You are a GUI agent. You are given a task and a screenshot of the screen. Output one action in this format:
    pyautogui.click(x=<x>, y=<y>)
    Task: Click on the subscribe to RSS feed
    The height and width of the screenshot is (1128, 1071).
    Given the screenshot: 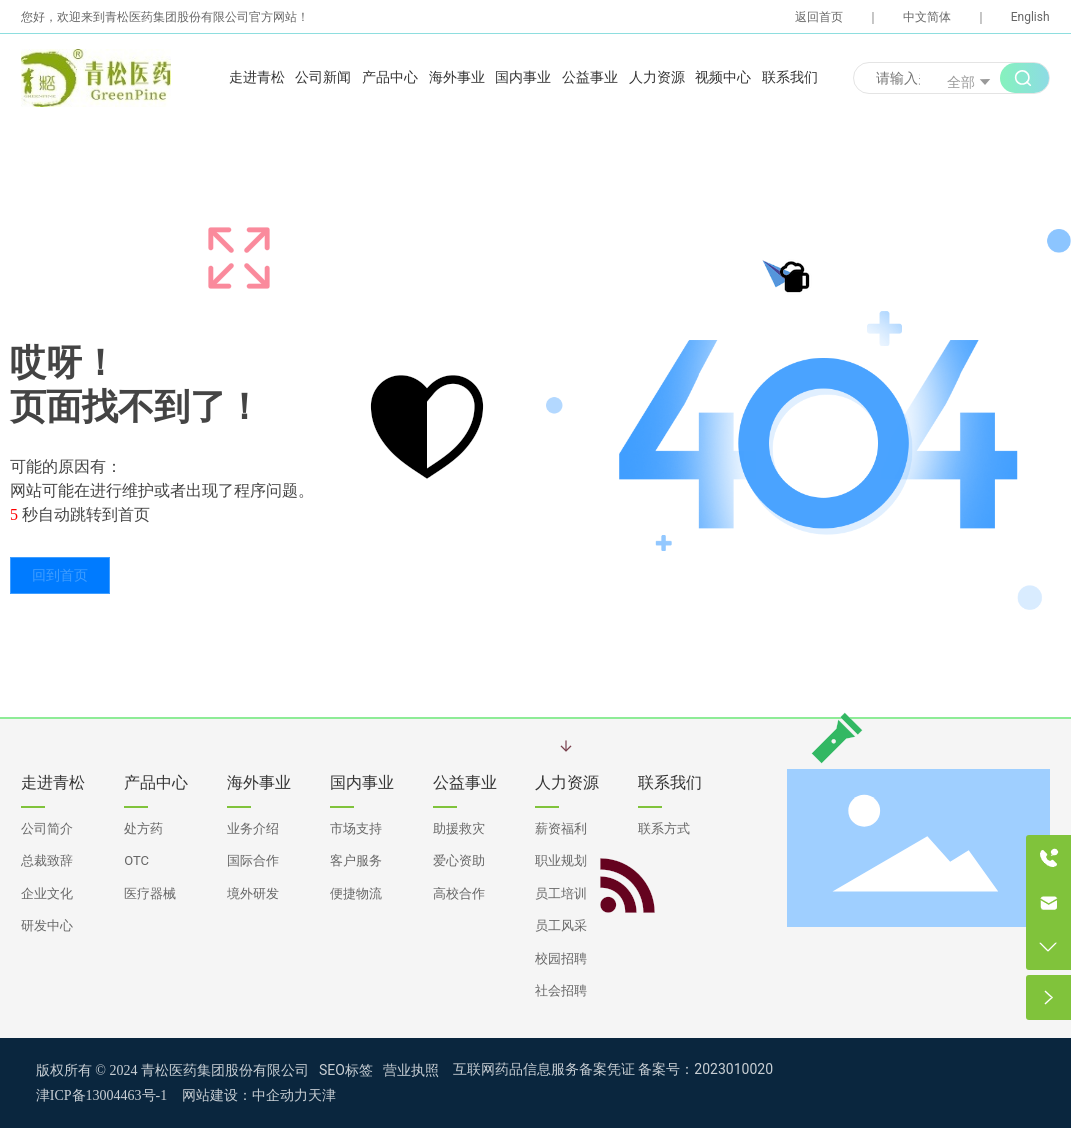 What is the action you would take?
    pyautogui.click(x=627, y=885)
    